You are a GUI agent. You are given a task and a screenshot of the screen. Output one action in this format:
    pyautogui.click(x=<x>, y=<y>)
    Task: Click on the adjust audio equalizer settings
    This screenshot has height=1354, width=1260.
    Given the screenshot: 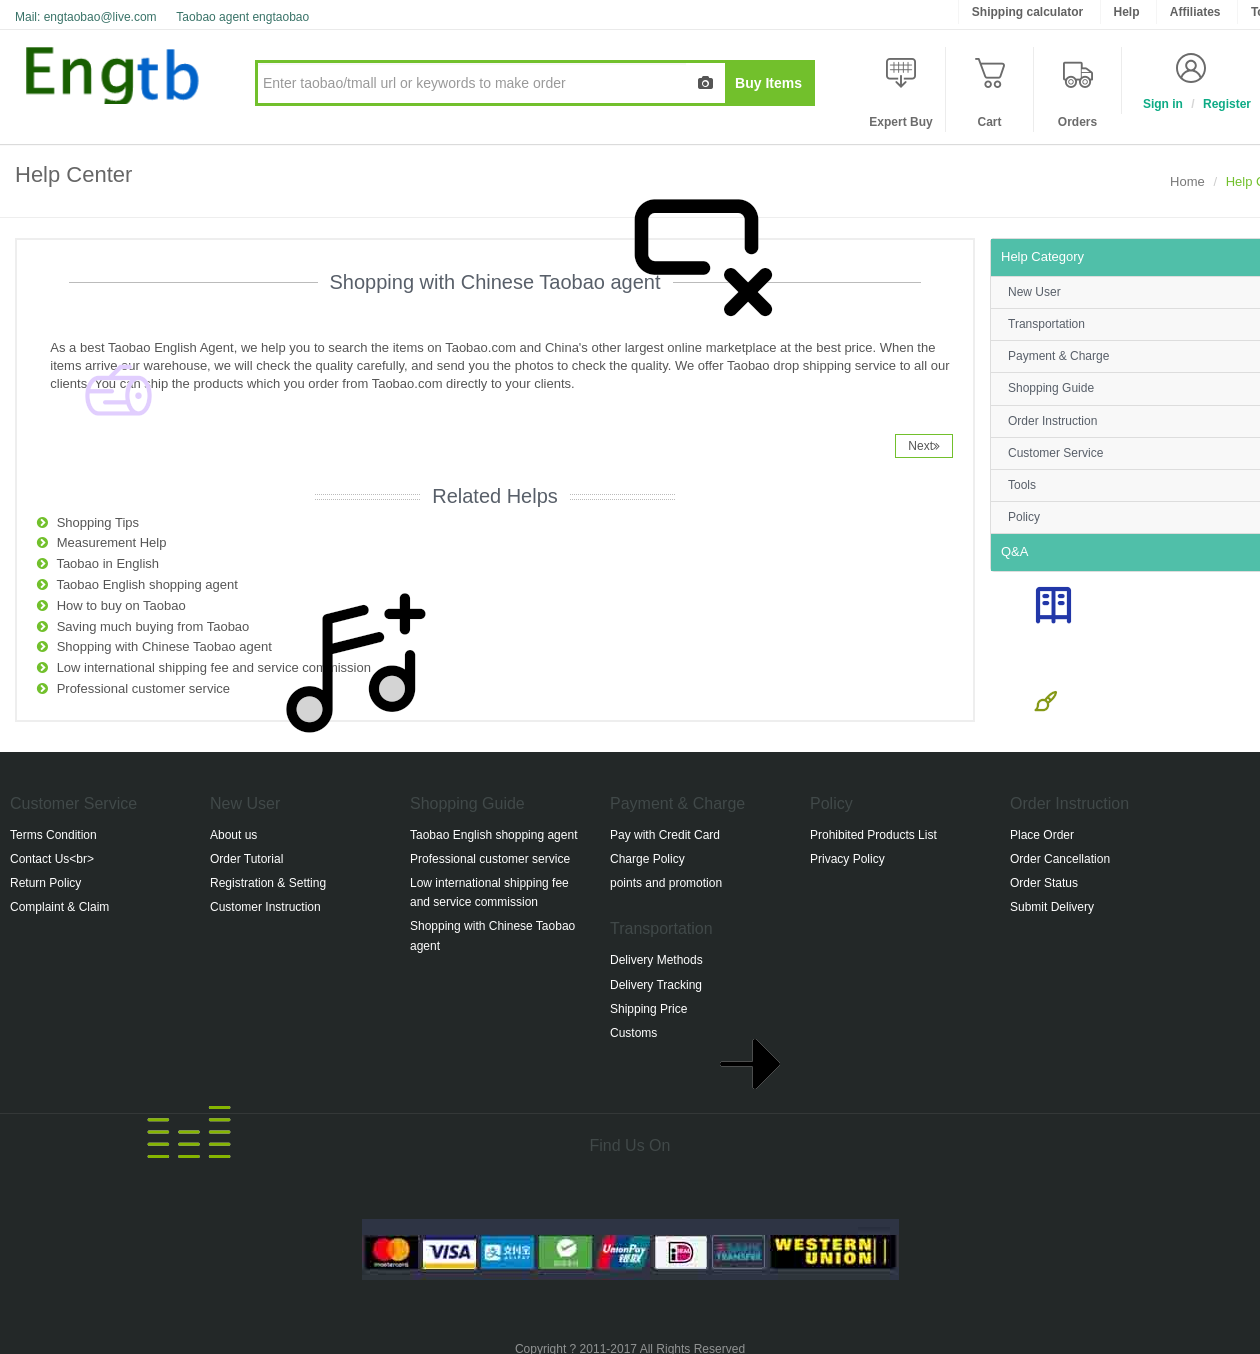 What is the action you would take?
    pyautogui.click(x=189, y=1132)
    